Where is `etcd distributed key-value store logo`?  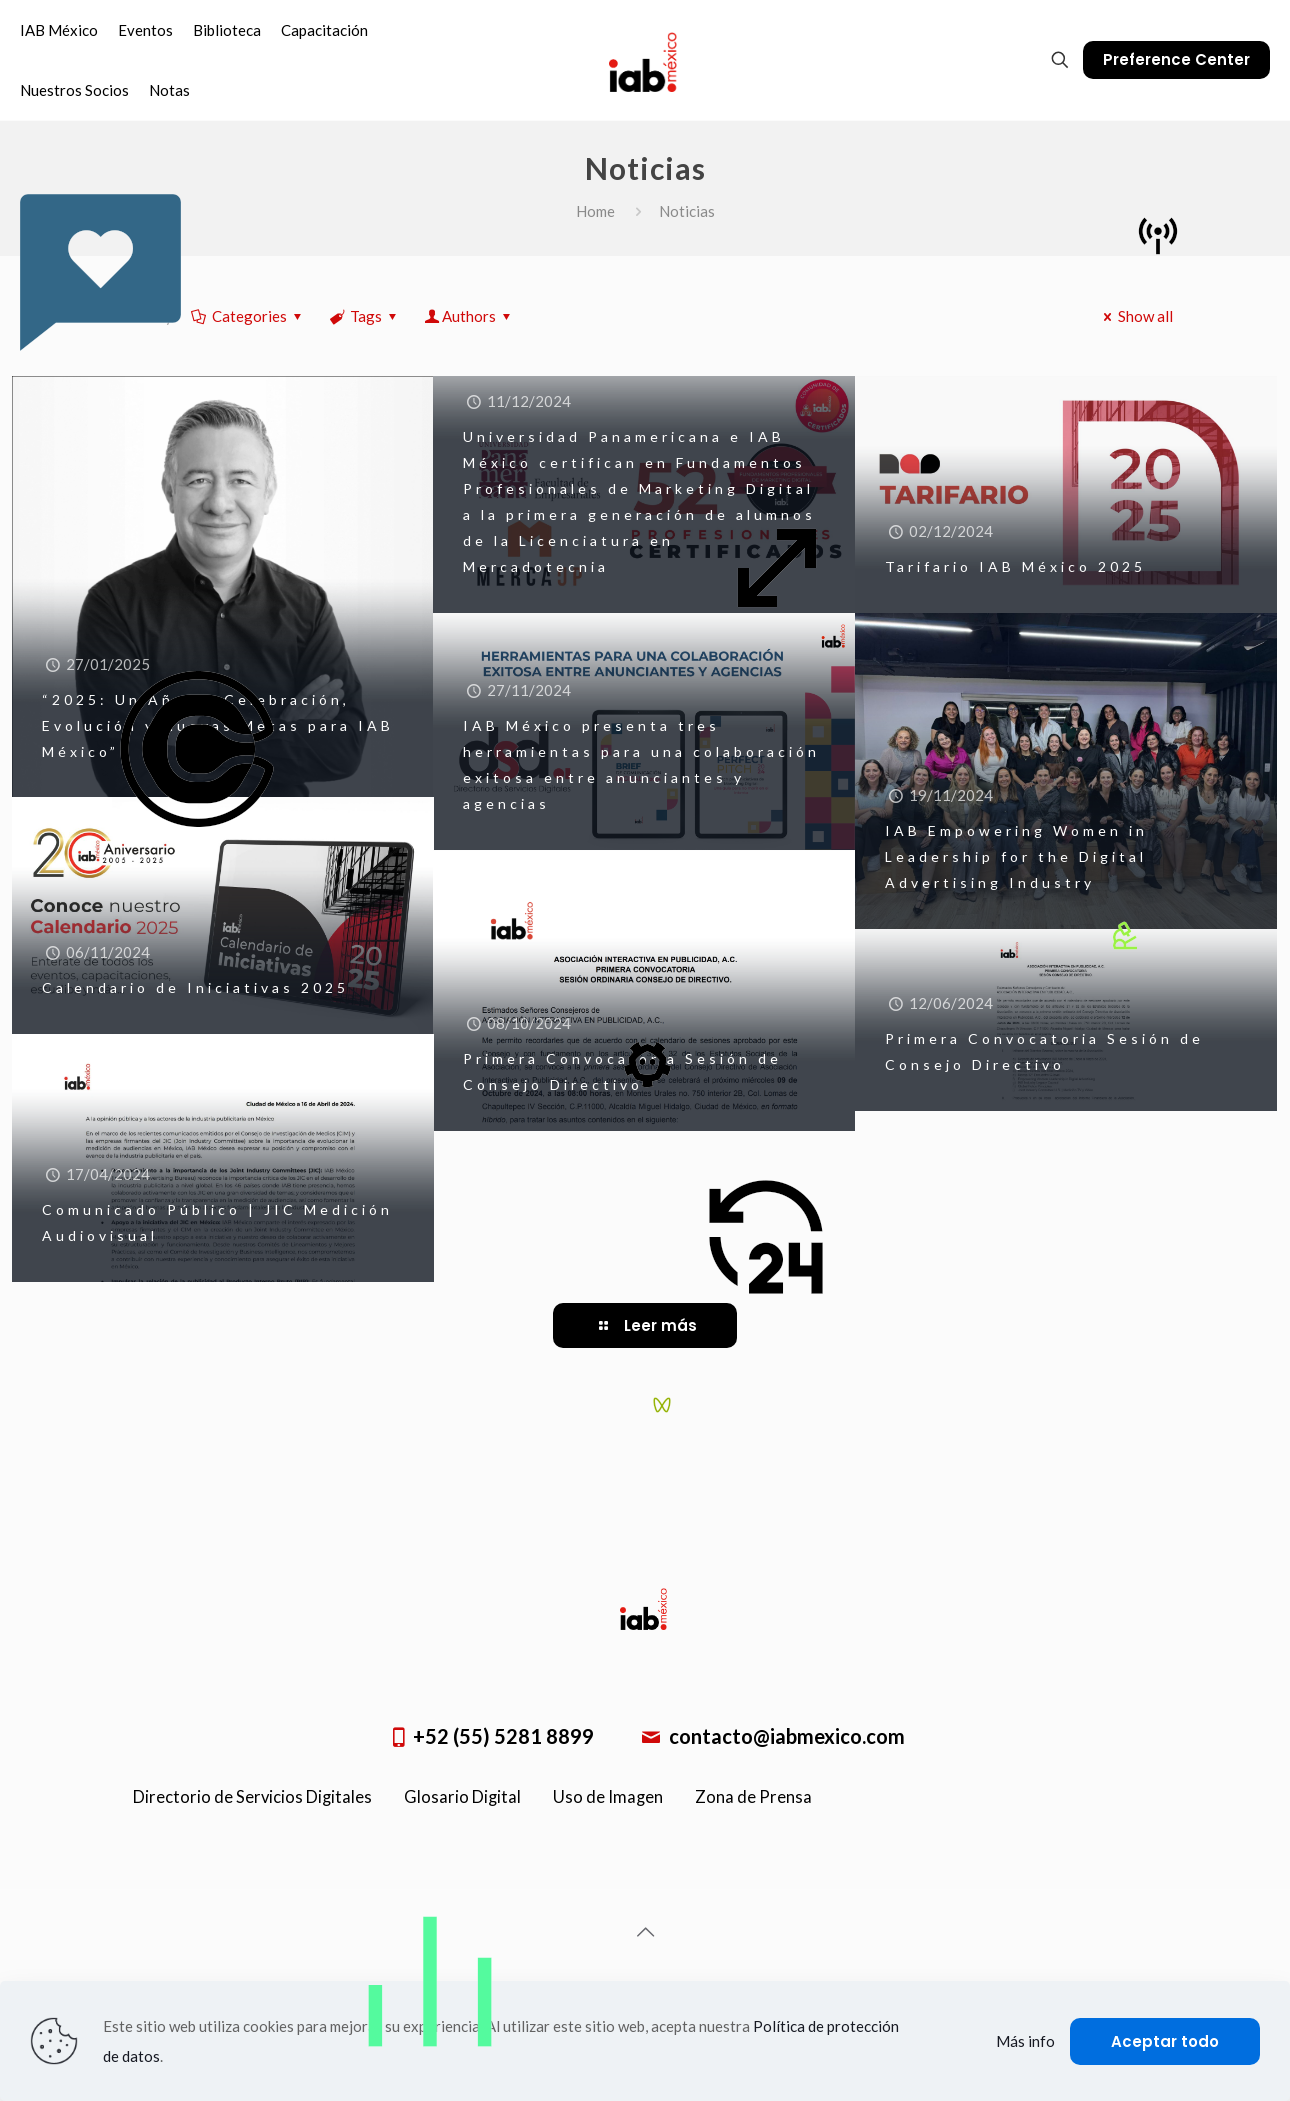
etcd distributed key-value store logo is located at coordinates (647, 1064).